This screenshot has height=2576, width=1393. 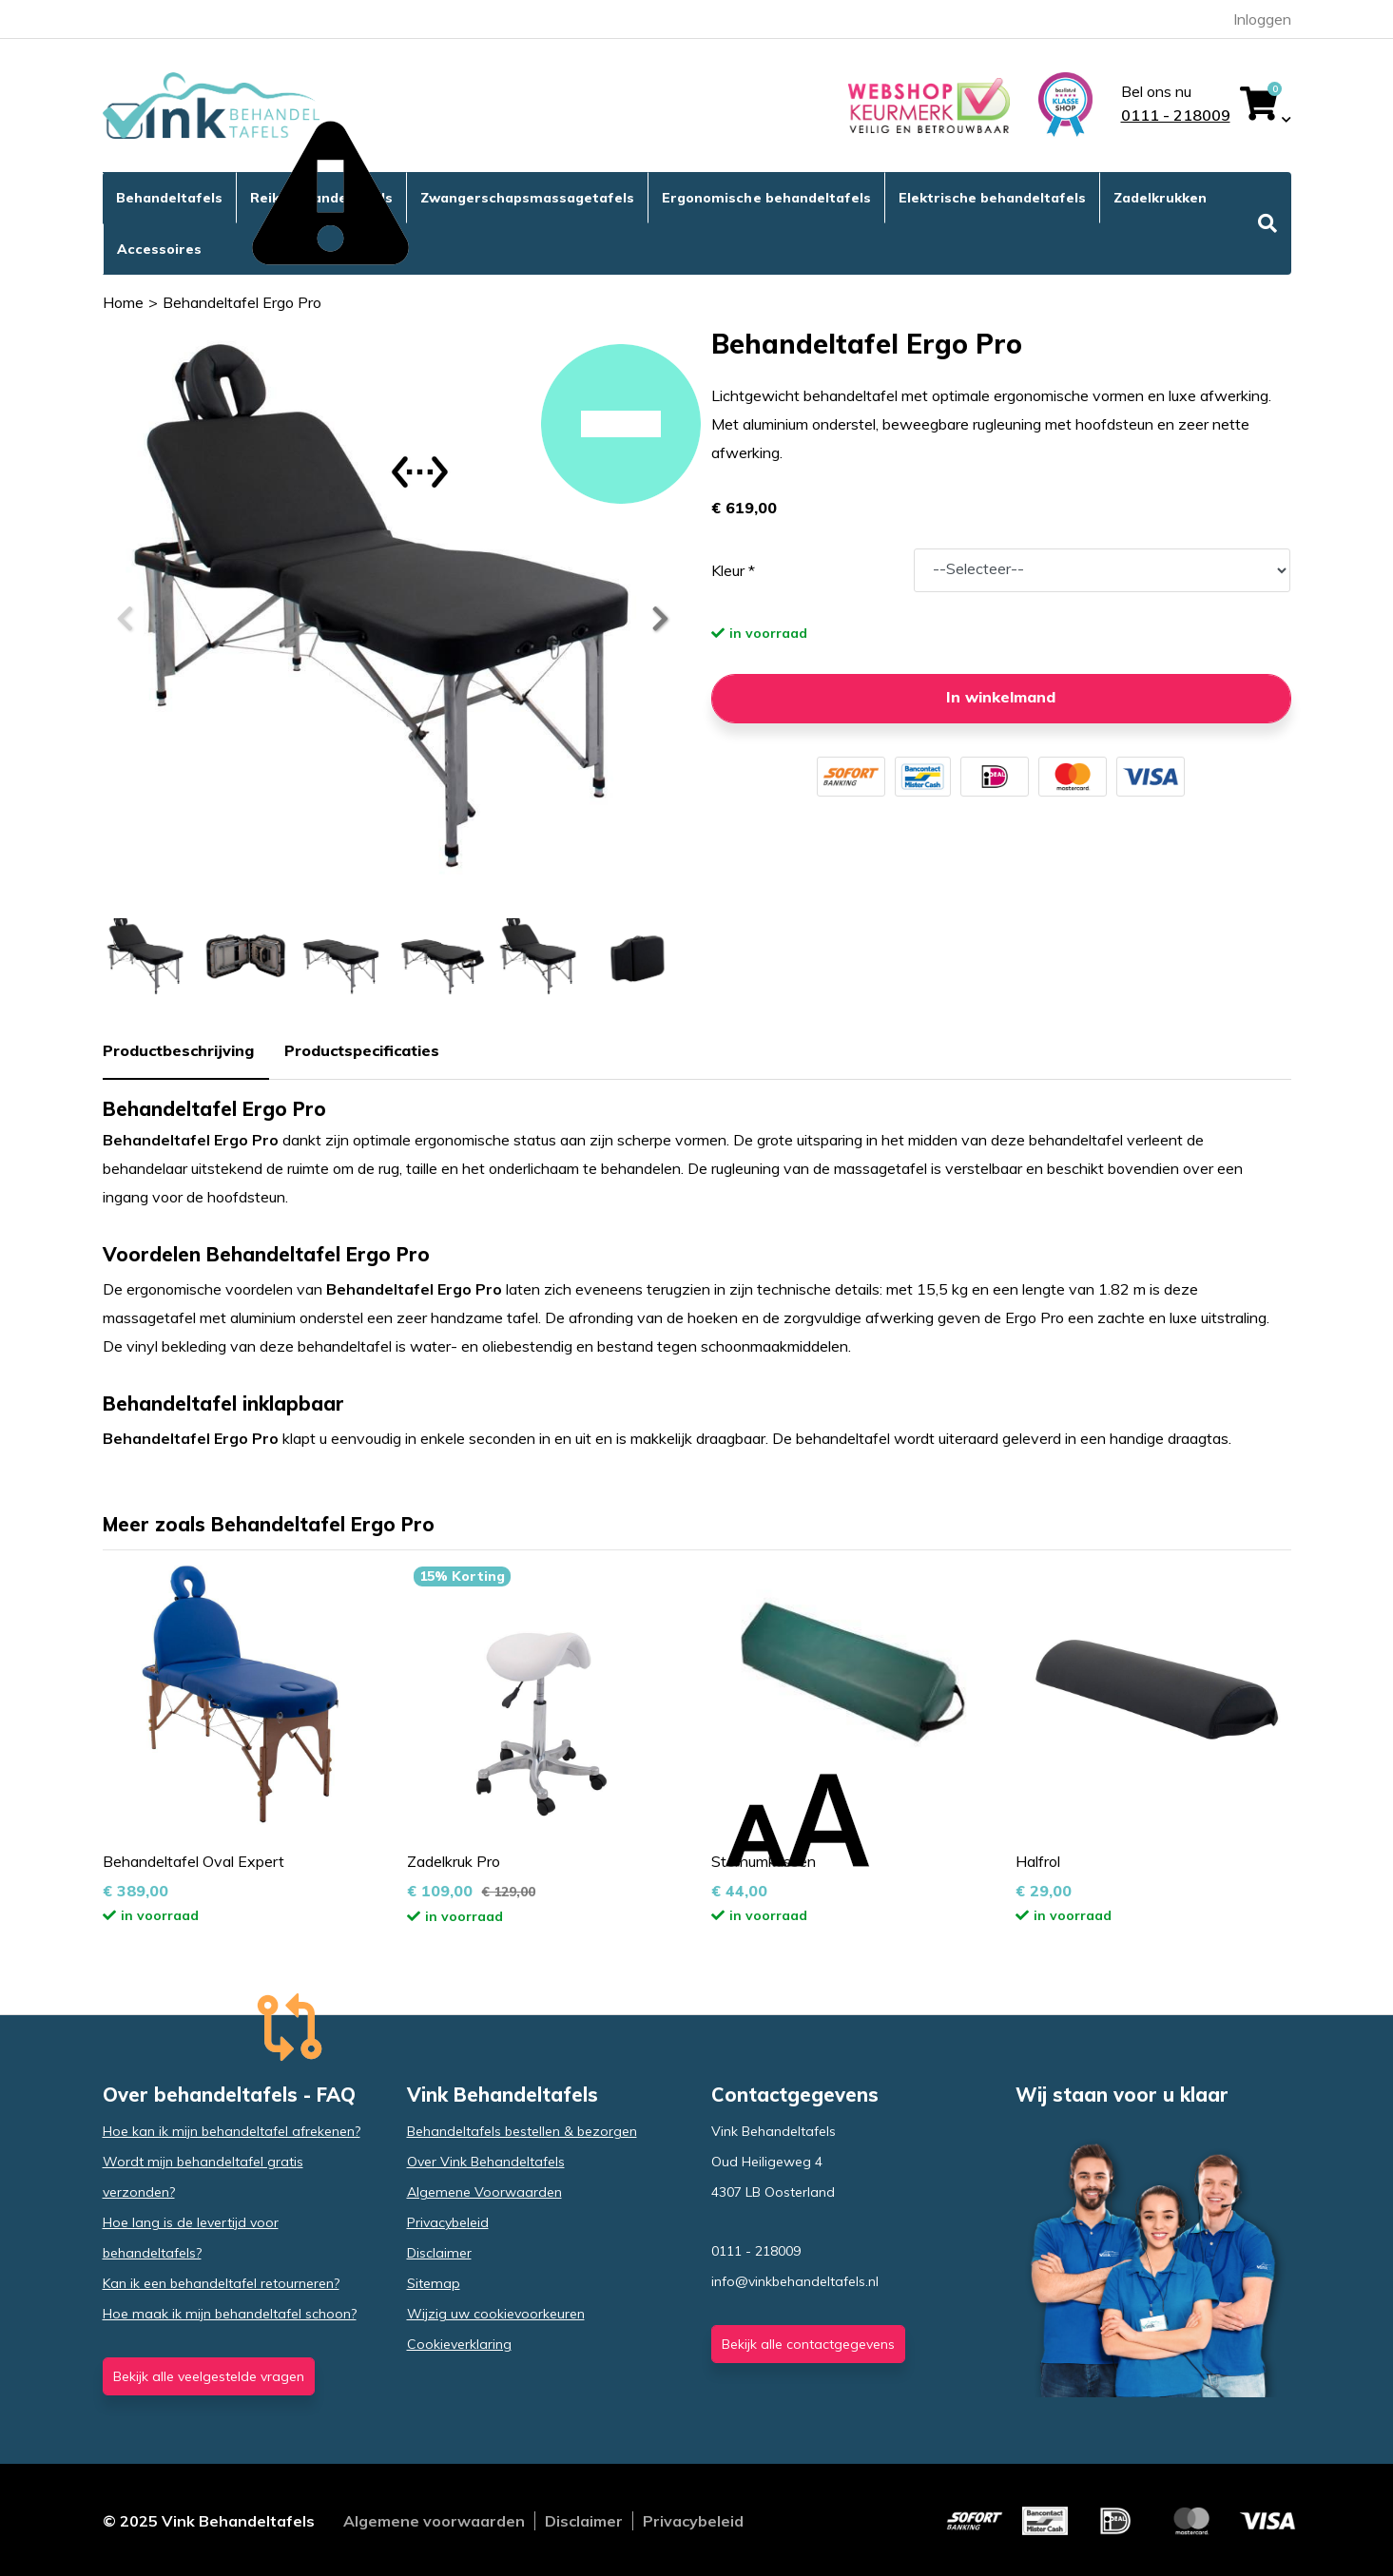 What do you see at coordinates (330, 199) in the screenshot?
I see `indicates a warning or alert requiring attention` at bounding box center [330, 199].